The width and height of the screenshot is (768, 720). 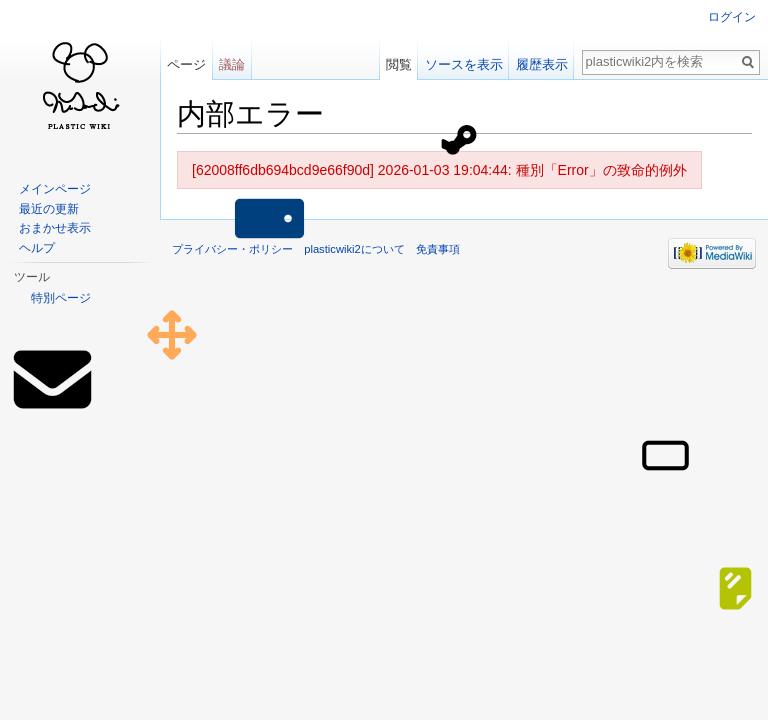 I want to click on toggle to landscape orientation, so click(x=665, y=455).